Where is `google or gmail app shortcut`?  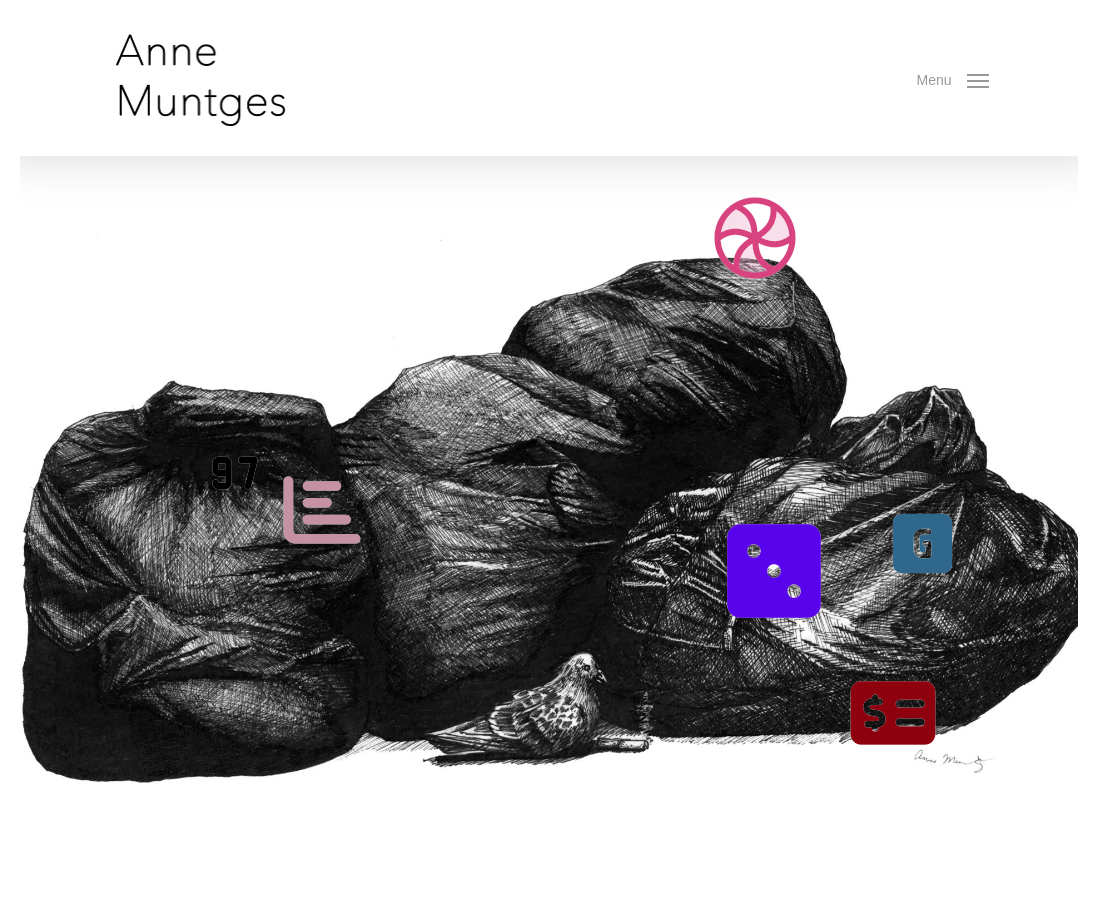 google or gmail app shortcut is located at coordinates (922, 543).